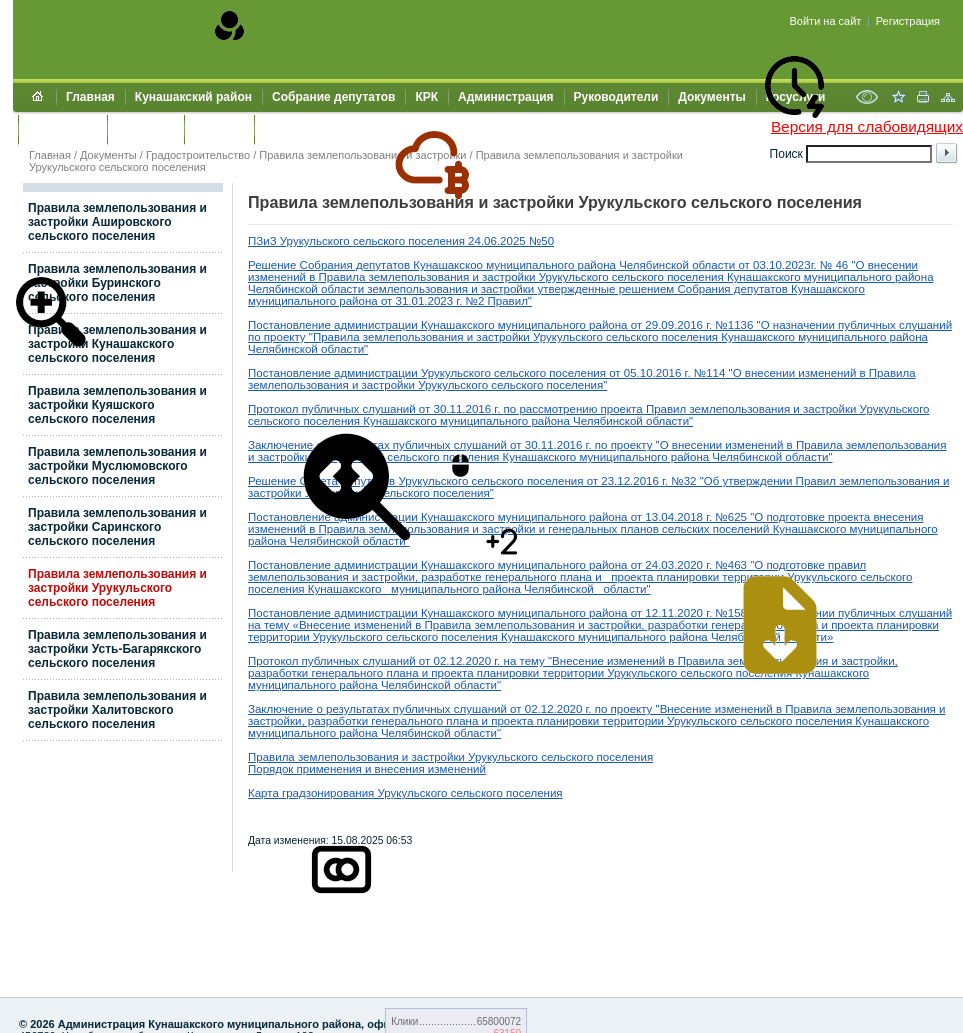 The width and height of the screenshot is (963, 1033). I want to click on quick timer or speed scheduling, so click(794, 85).